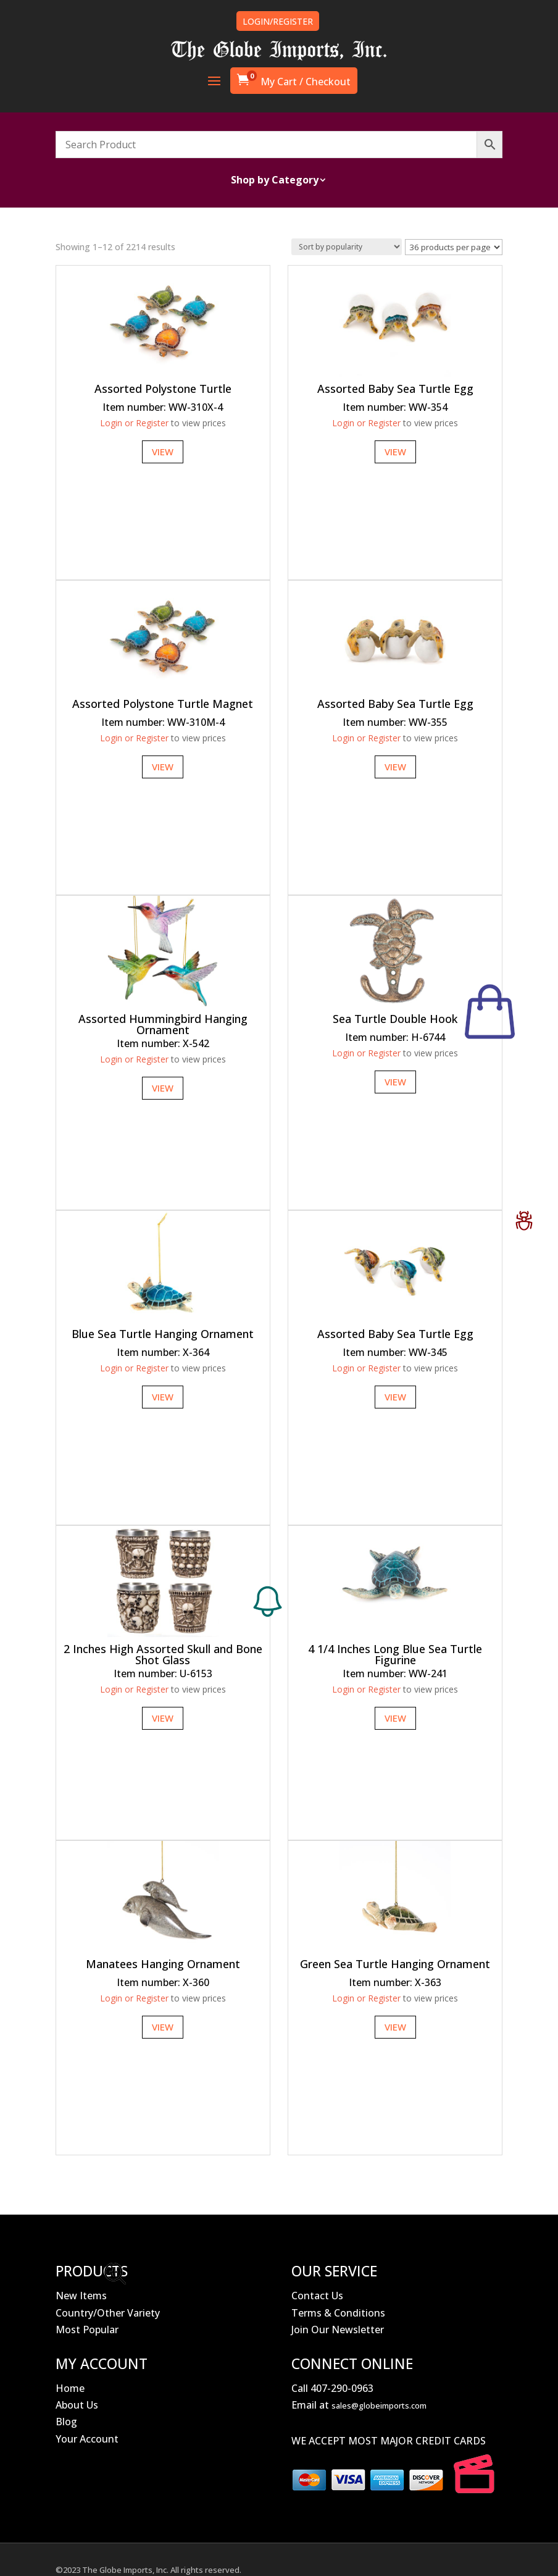 This screenshot has height=2576, width=558. Describe the element at coordinates (524, 1221) in the screenshot. I see `report a bug or issue` at that location.